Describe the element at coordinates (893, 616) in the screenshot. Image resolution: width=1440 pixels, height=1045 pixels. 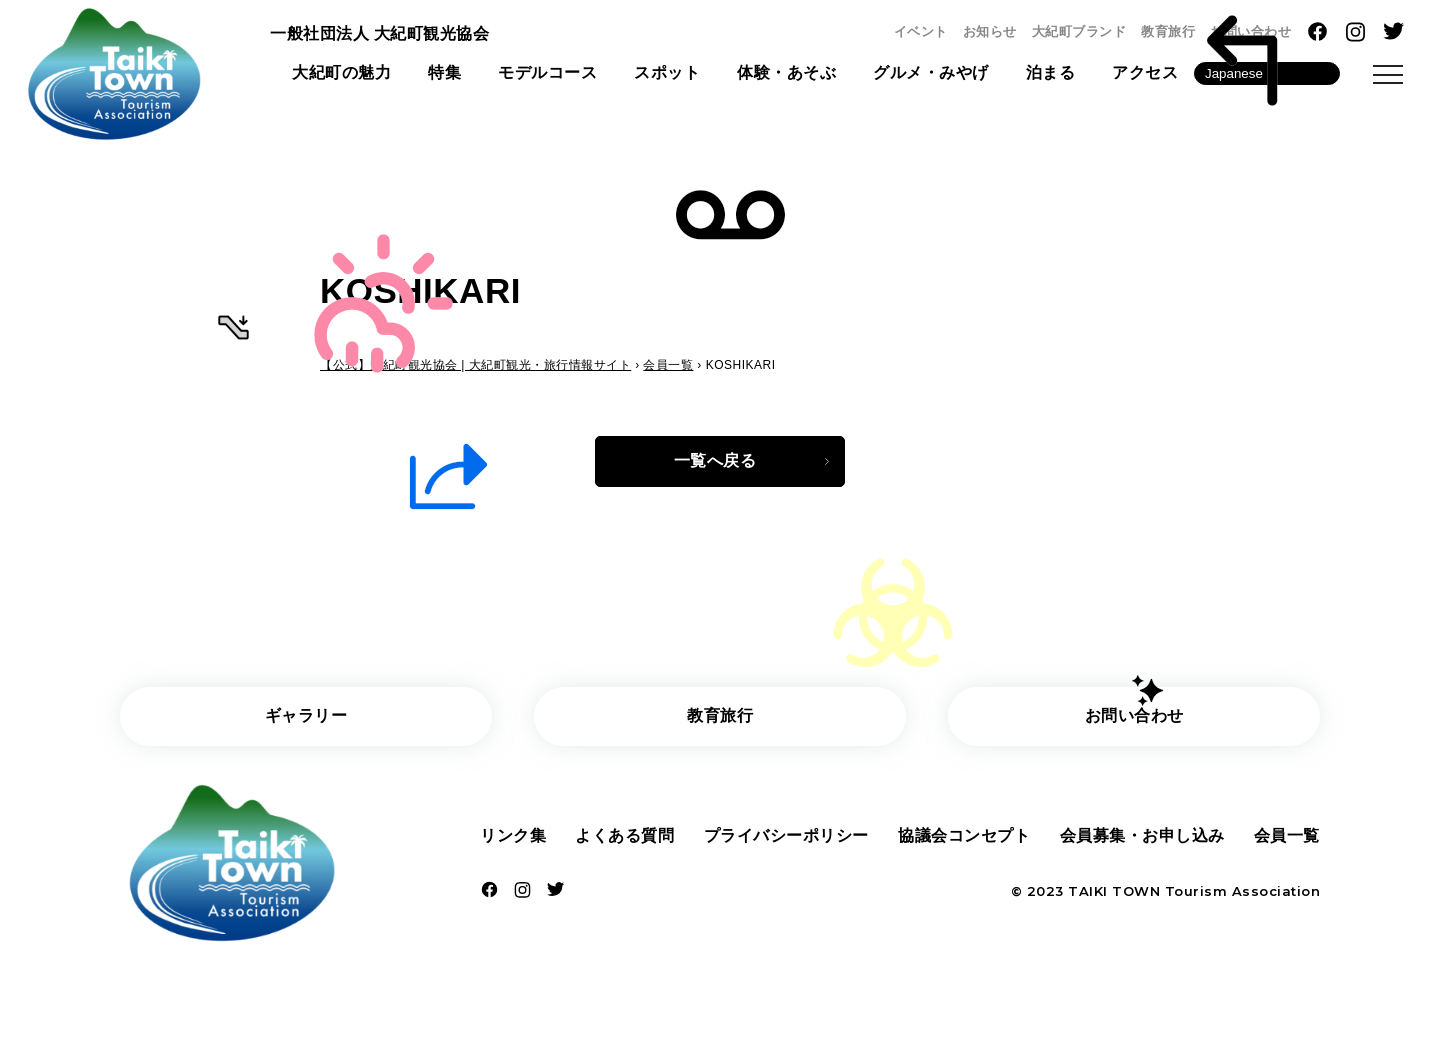
I see `indicates hazardous or dangerous content warning` at that location.